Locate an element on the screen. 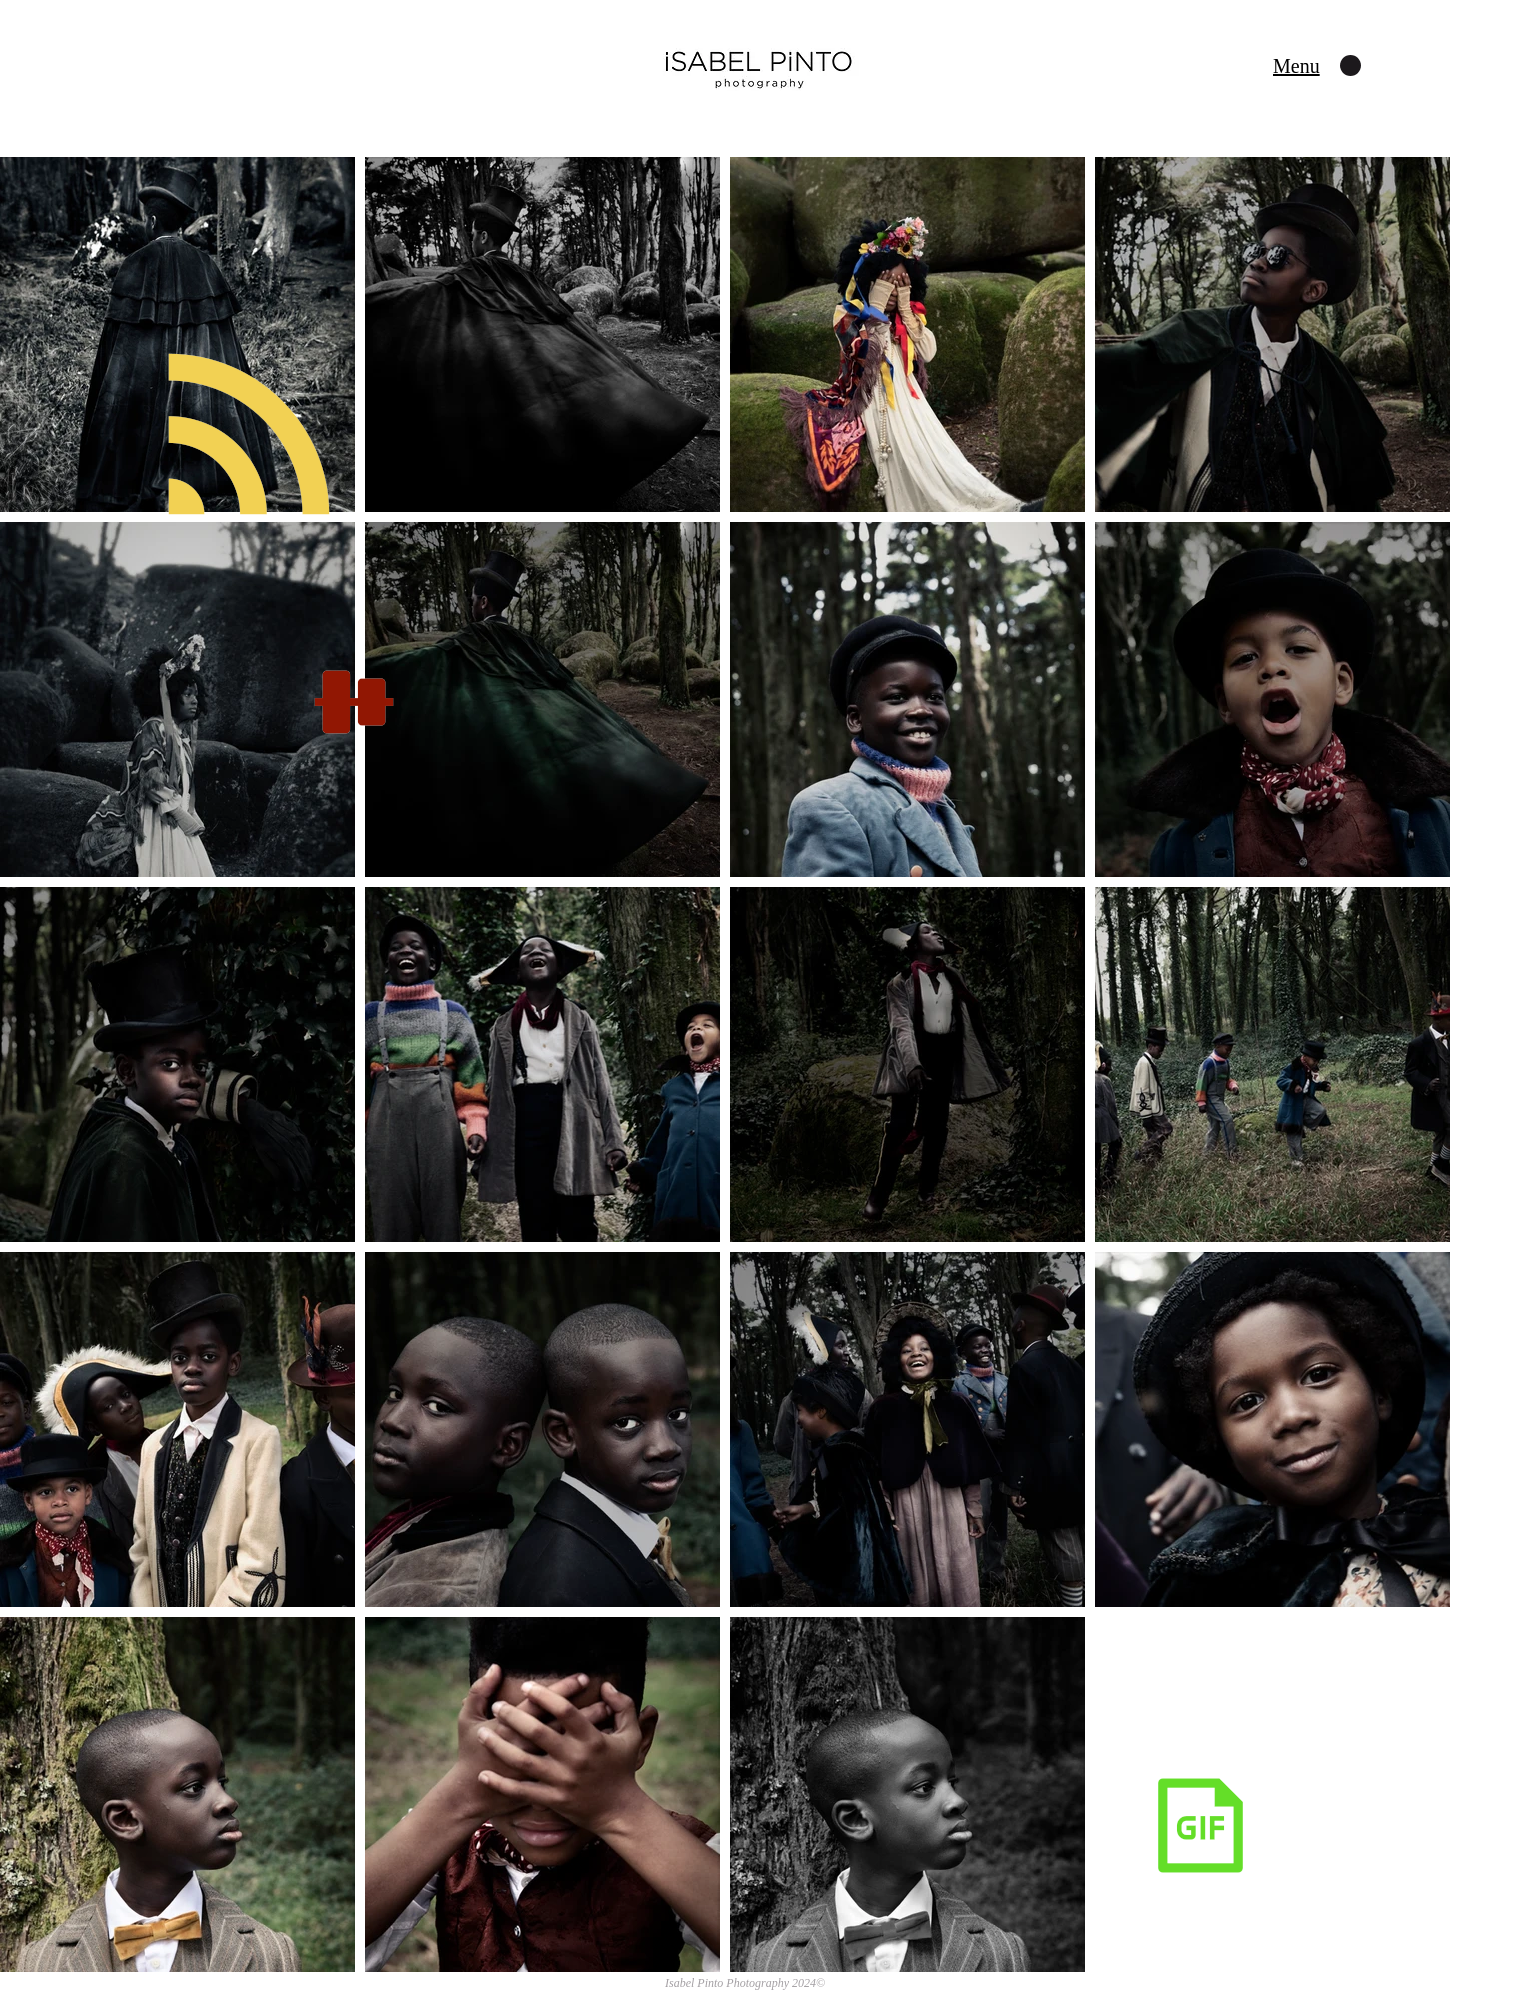 The image size is (1516, 2012). subscribe to RSS feed is located at coordinates (249, 434).